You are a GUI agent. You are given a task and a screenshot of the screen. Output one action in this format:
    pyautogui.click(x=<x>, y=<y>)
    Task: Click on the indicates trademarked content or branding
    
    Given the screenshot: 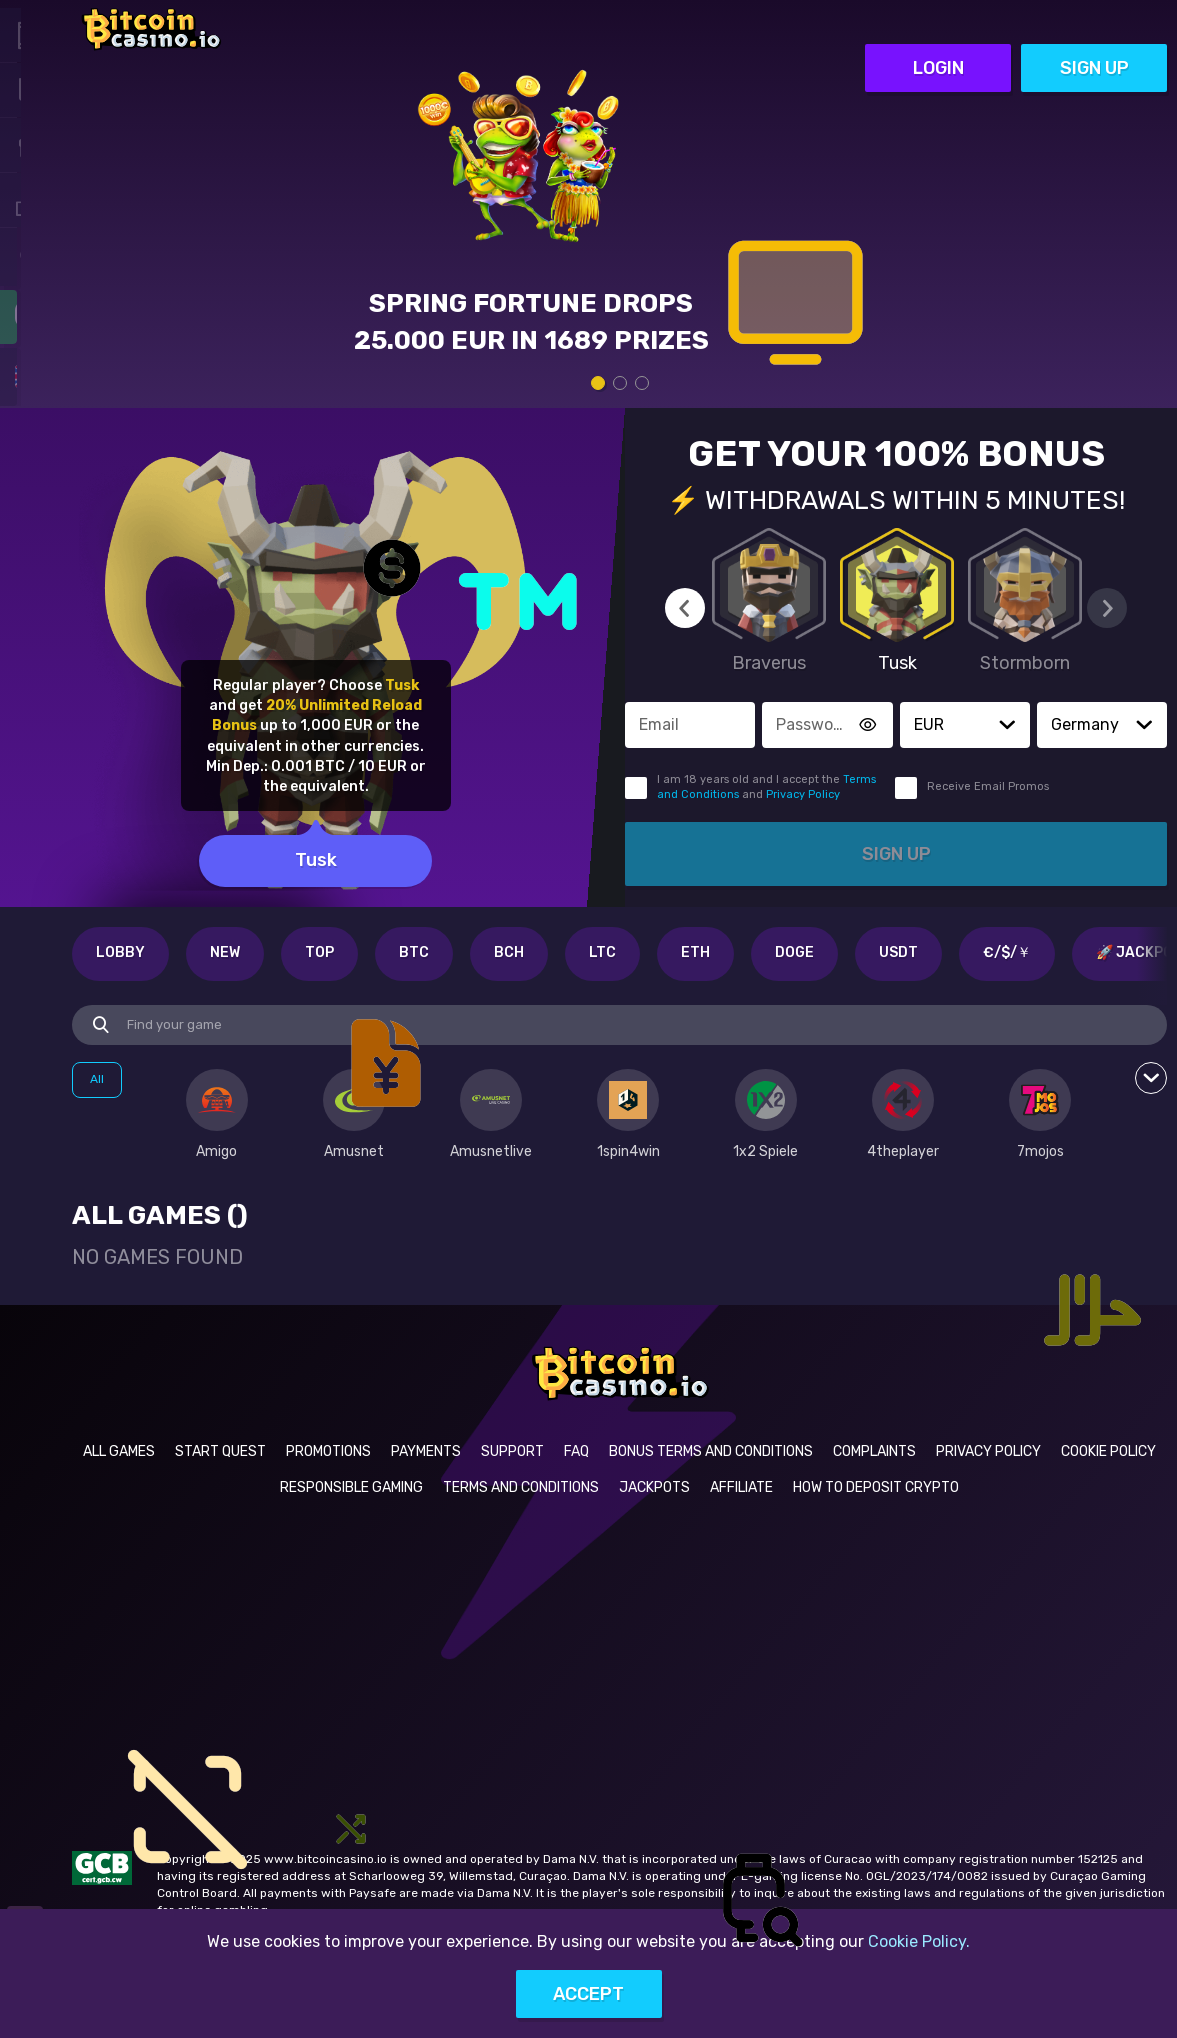 What is the action you would take?
    pyautogui.click(x=519, y=601)
    